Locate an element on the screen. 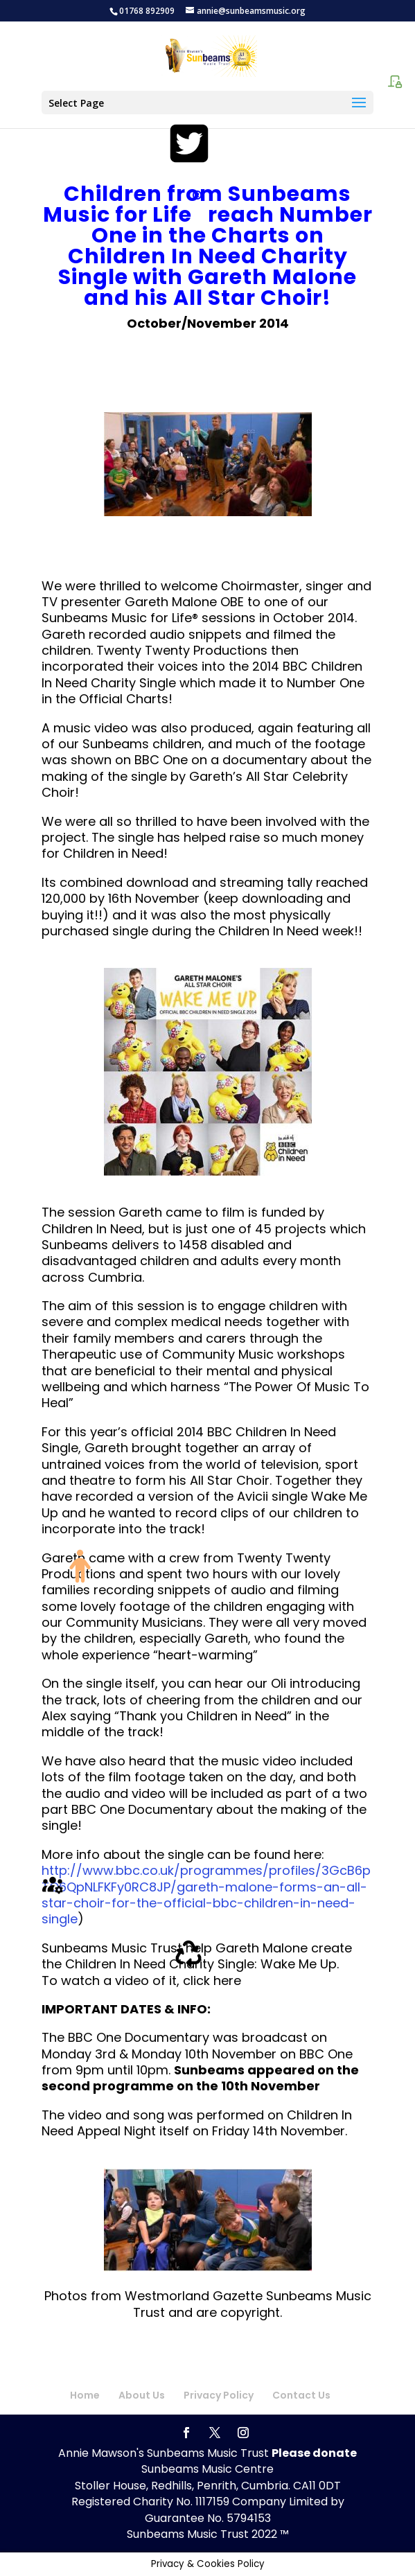 This screenshot has width=415, height=2576. share to Twitter is located at coordinates (189, 143).